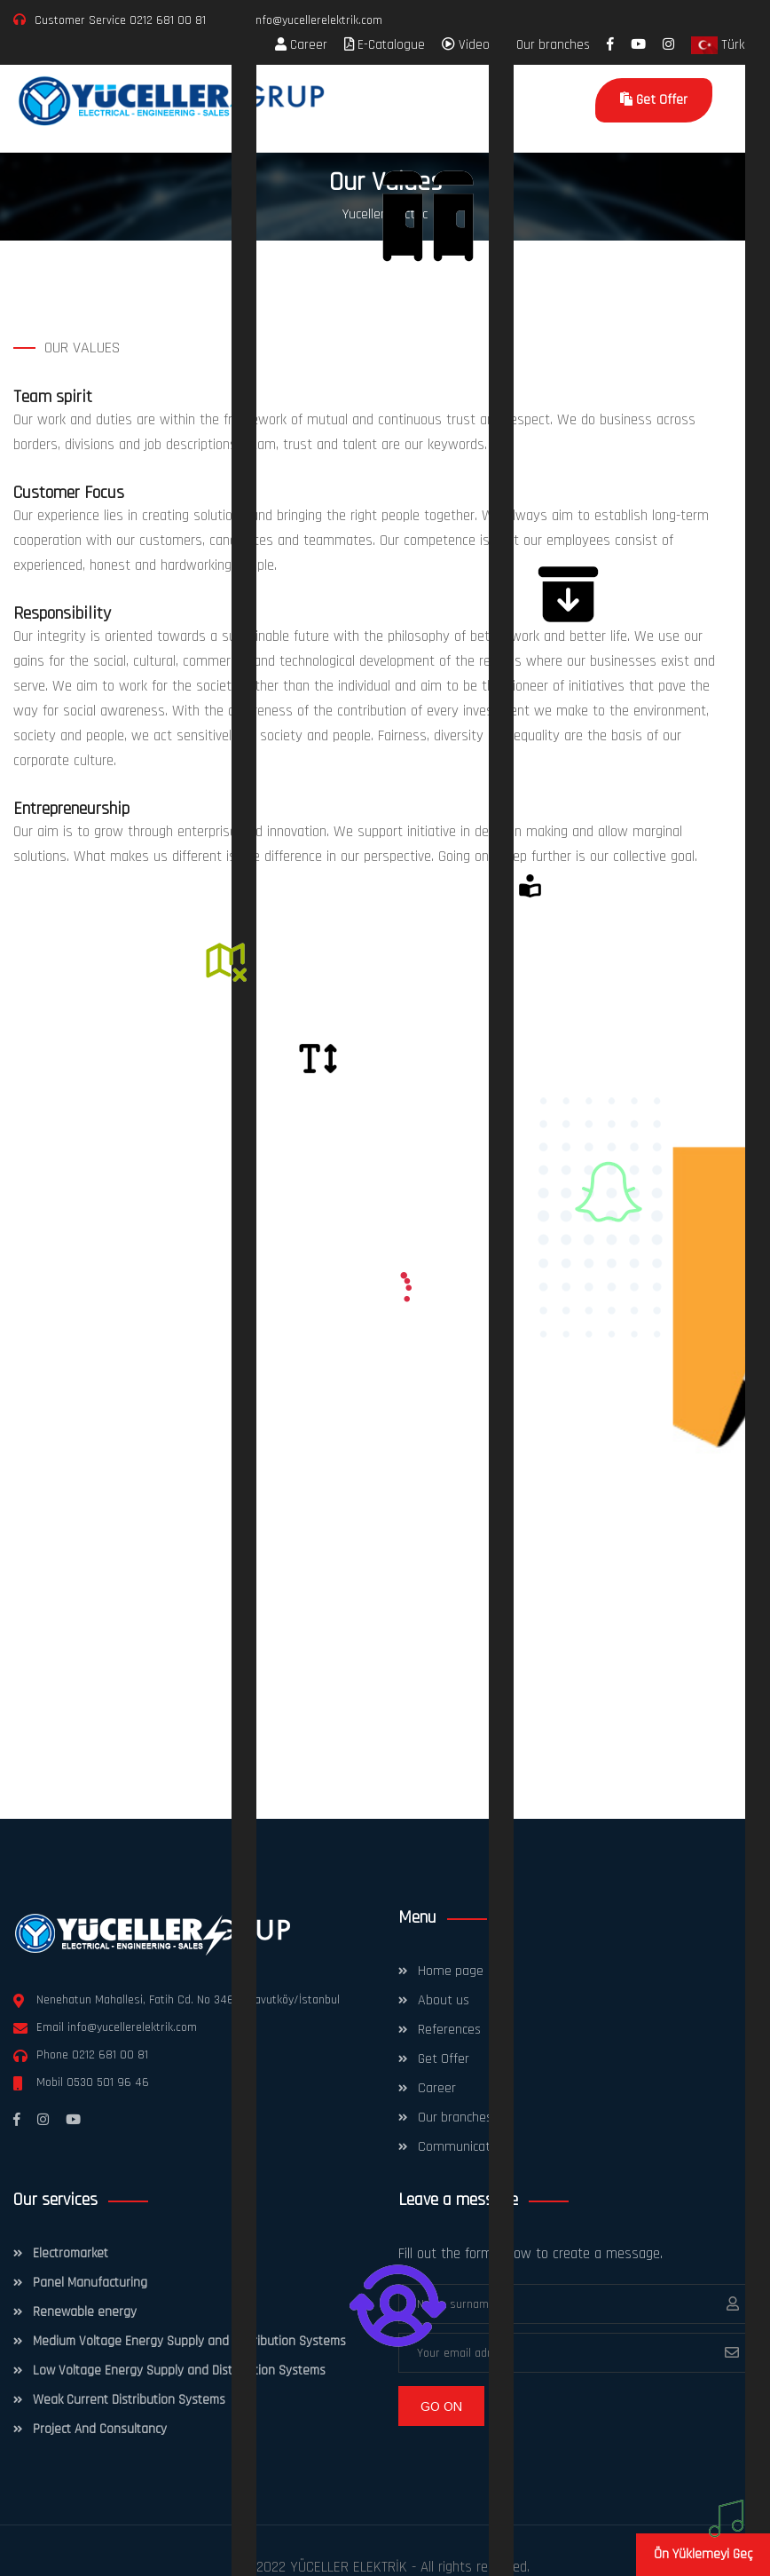 The width and height of the screenshot is (770, 2576). What do you see at coordinates (728, 2519) in the screenshot?
I see `access music or audio playback` at bounding box center [728, 2519].